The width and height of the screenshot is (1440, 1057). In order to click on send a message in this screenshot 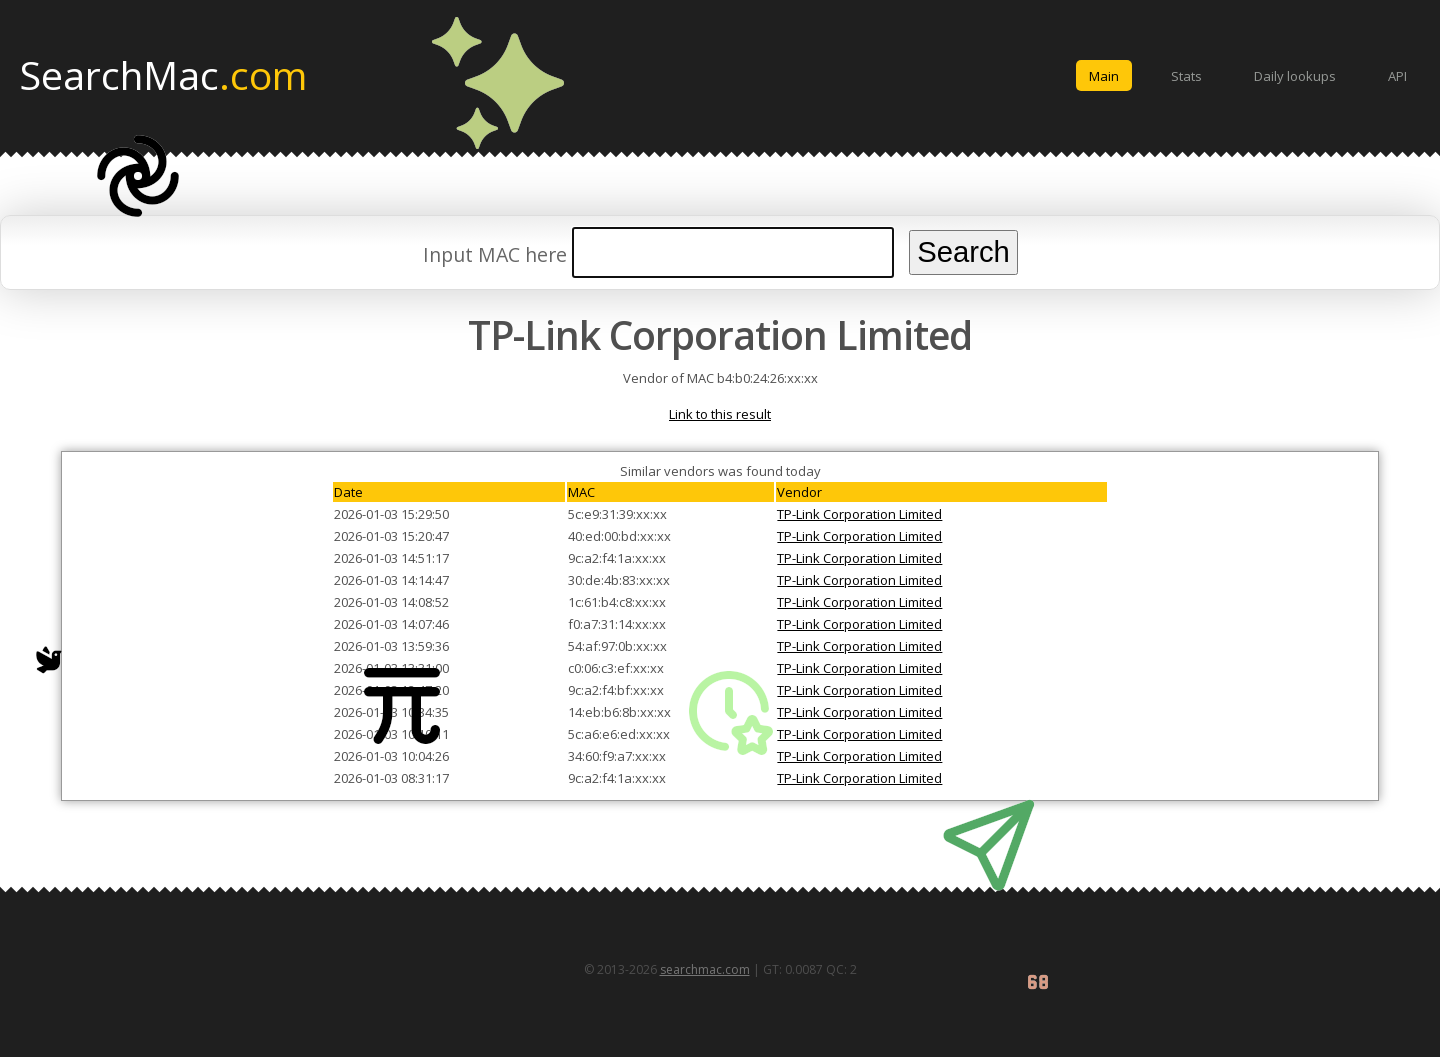, I will do `click(989, 844)`.